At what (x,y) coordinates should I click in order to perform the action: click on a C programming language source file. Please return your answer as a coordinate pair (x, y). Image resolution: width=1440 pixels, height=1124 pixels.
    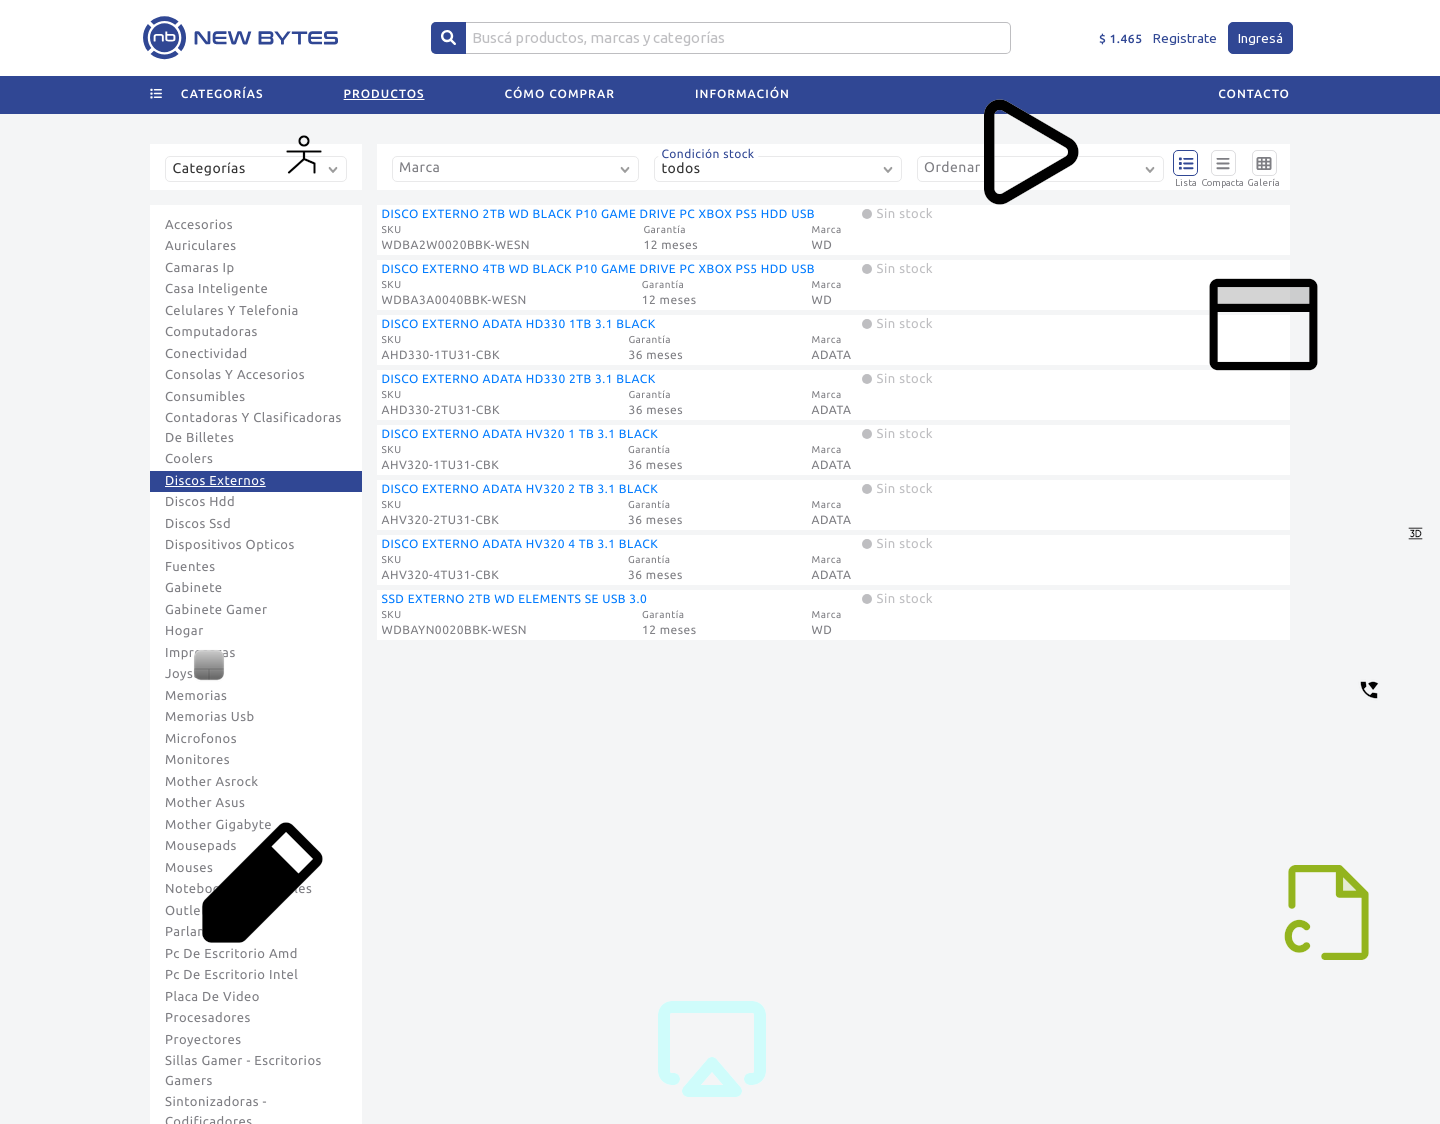
    Looking at the image, I should click on (1328, 912).